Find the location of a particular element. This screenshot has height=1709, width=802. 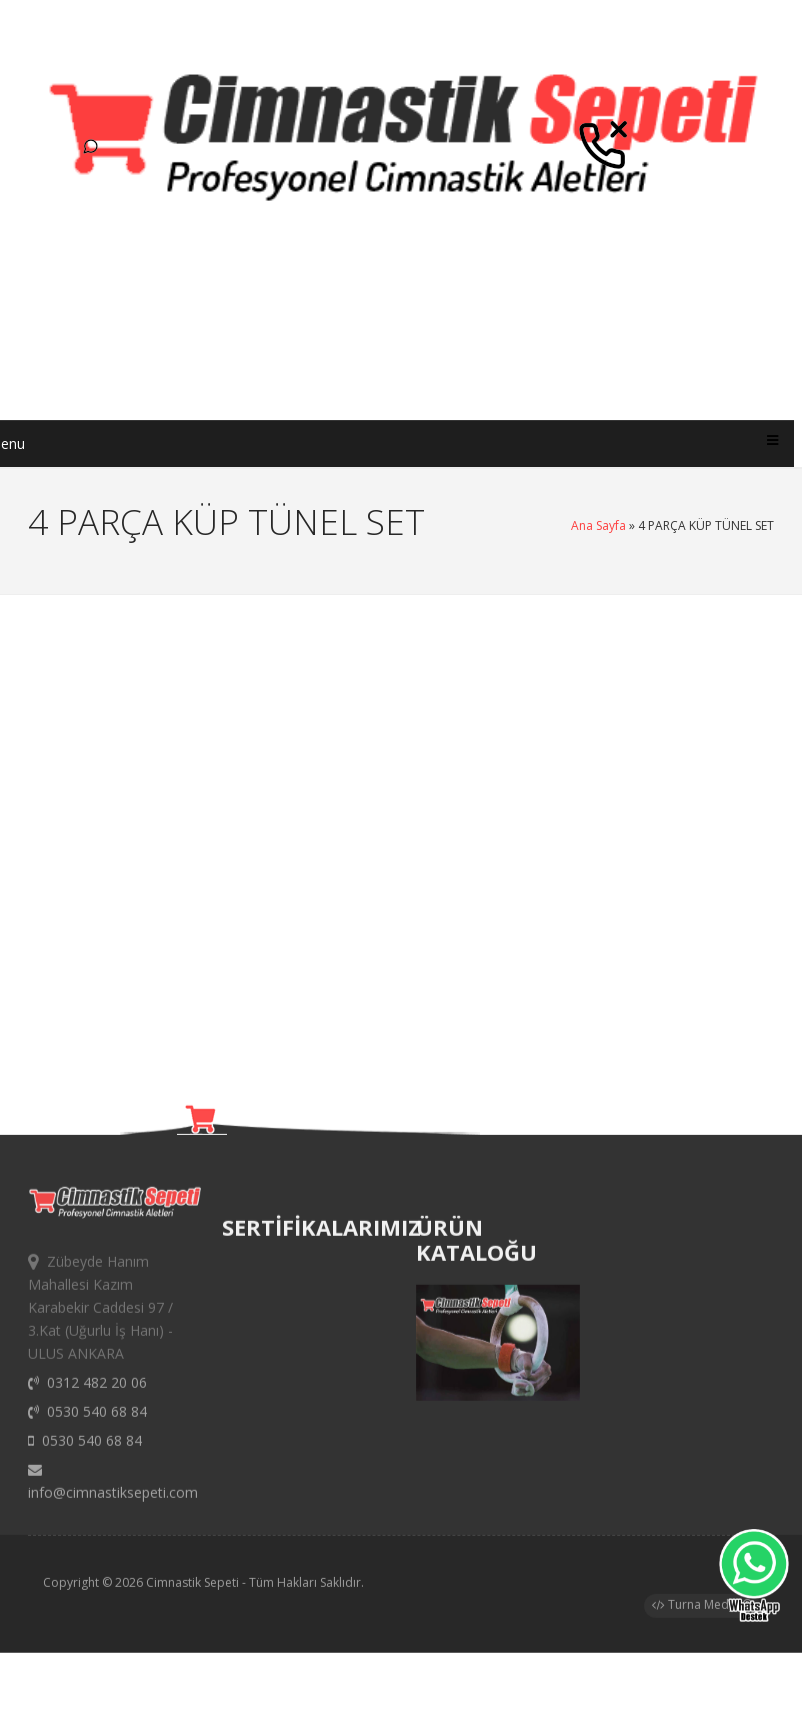

indicates a missed phone call is located at coordinates (602, 146).